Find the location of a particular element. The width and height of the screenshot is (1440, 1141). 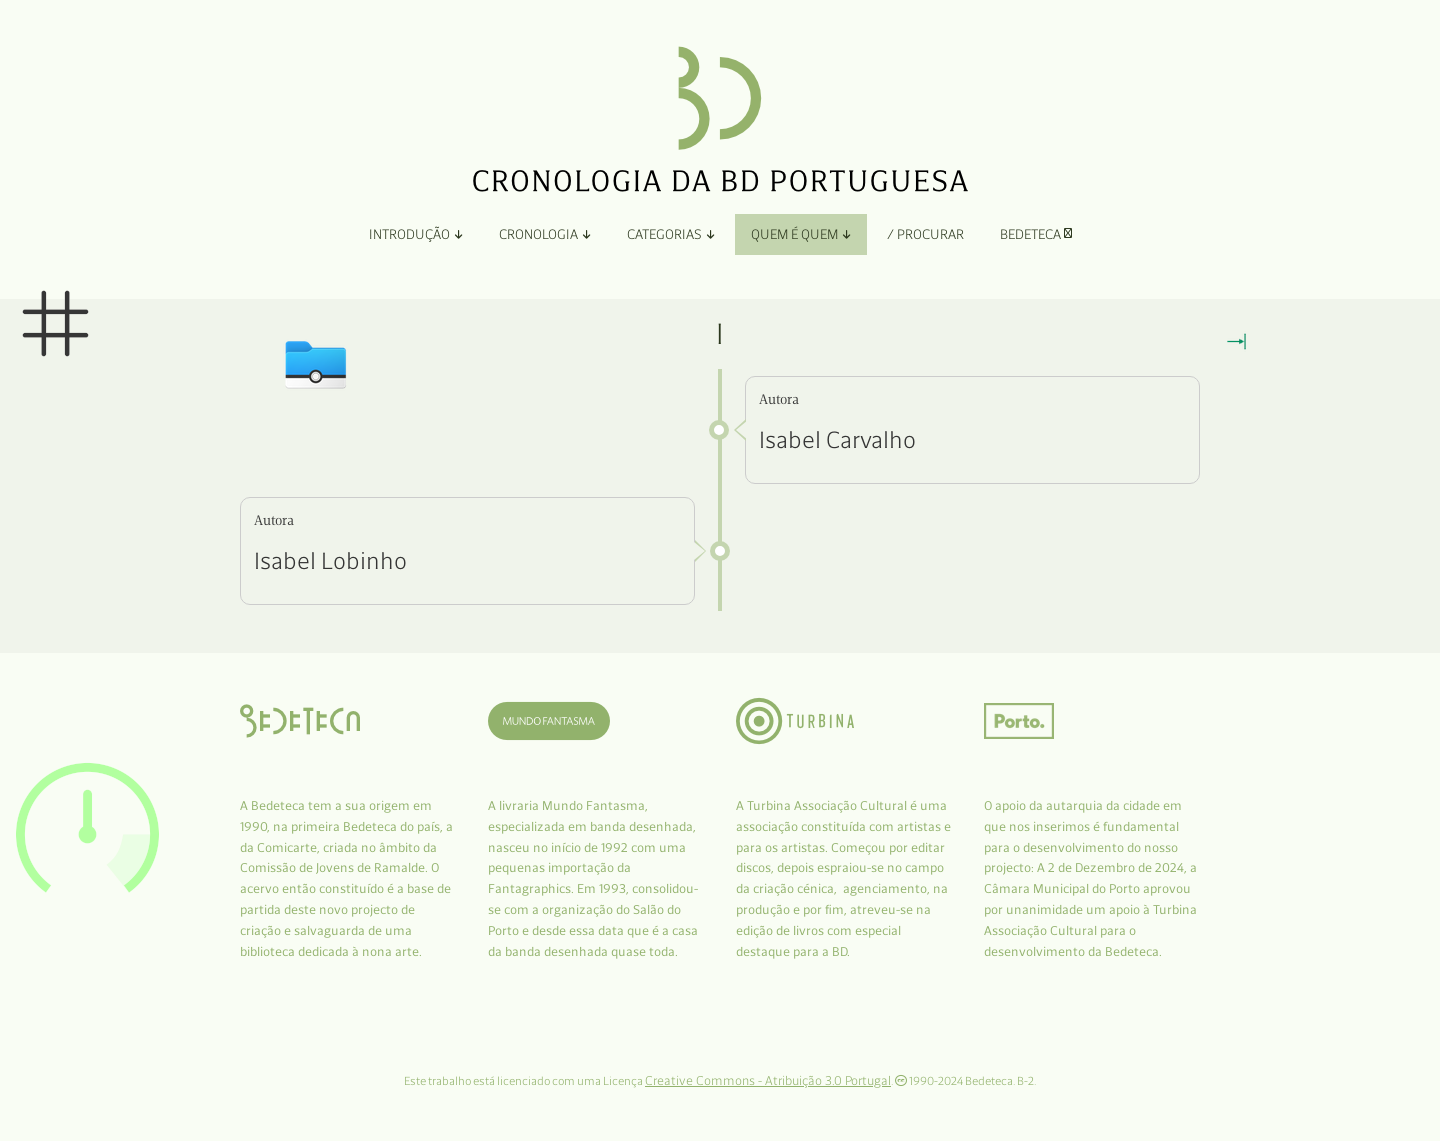

open sudoku puzzle game is located at coordinates (55, 323).